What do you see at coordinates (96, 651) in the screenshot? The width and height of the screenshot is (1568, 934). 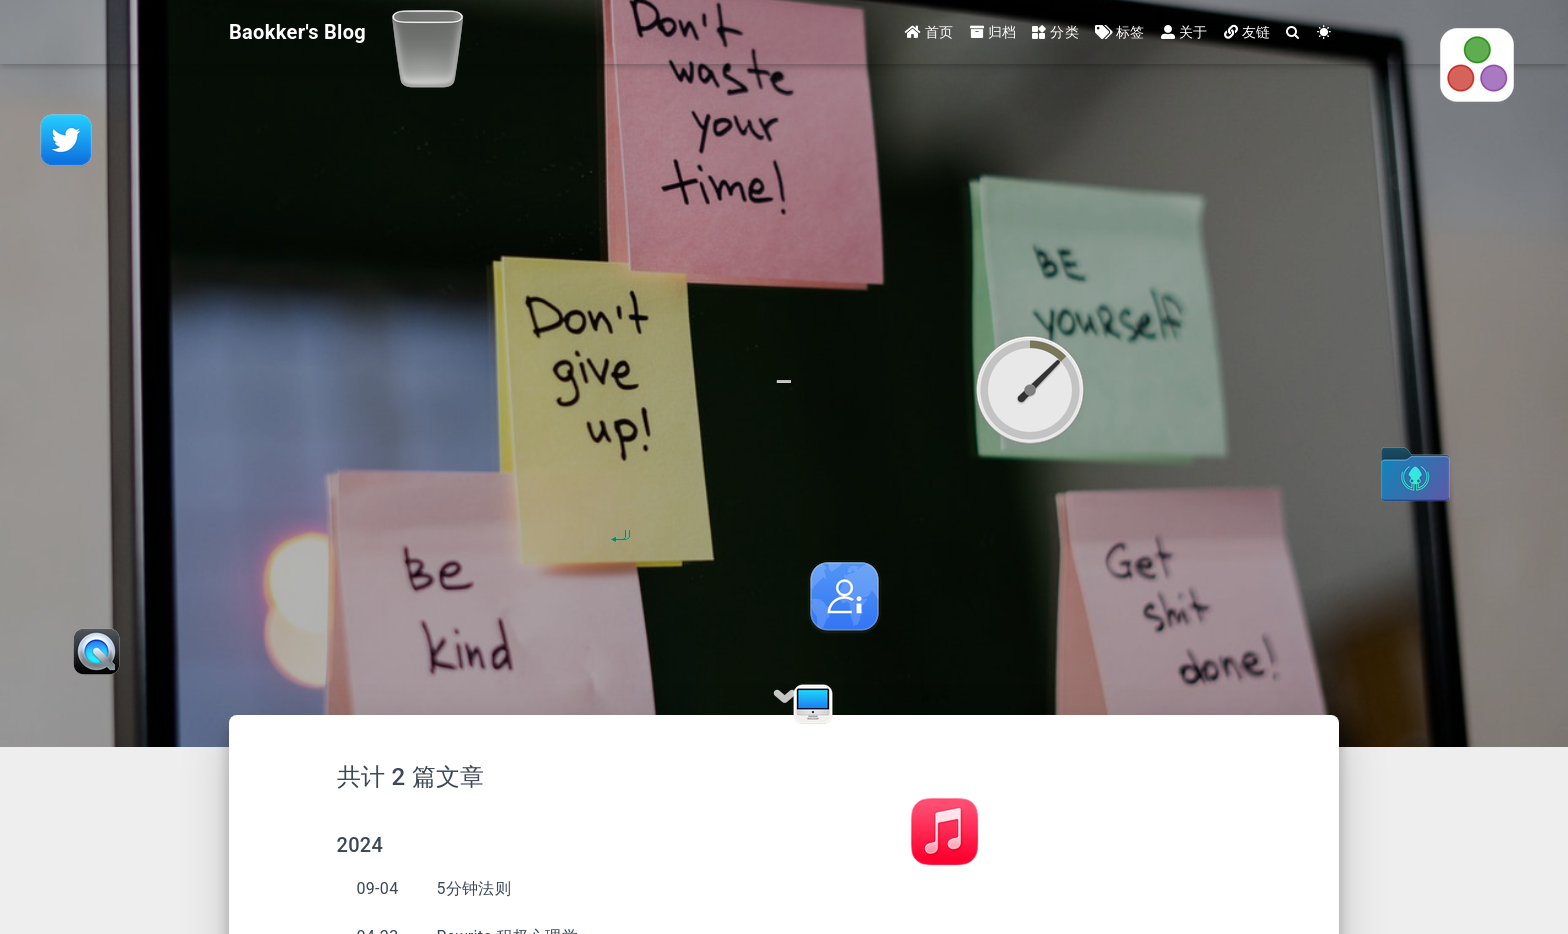 I see `open QuickTime Player to watch videos` at bounding box center [96, 651].